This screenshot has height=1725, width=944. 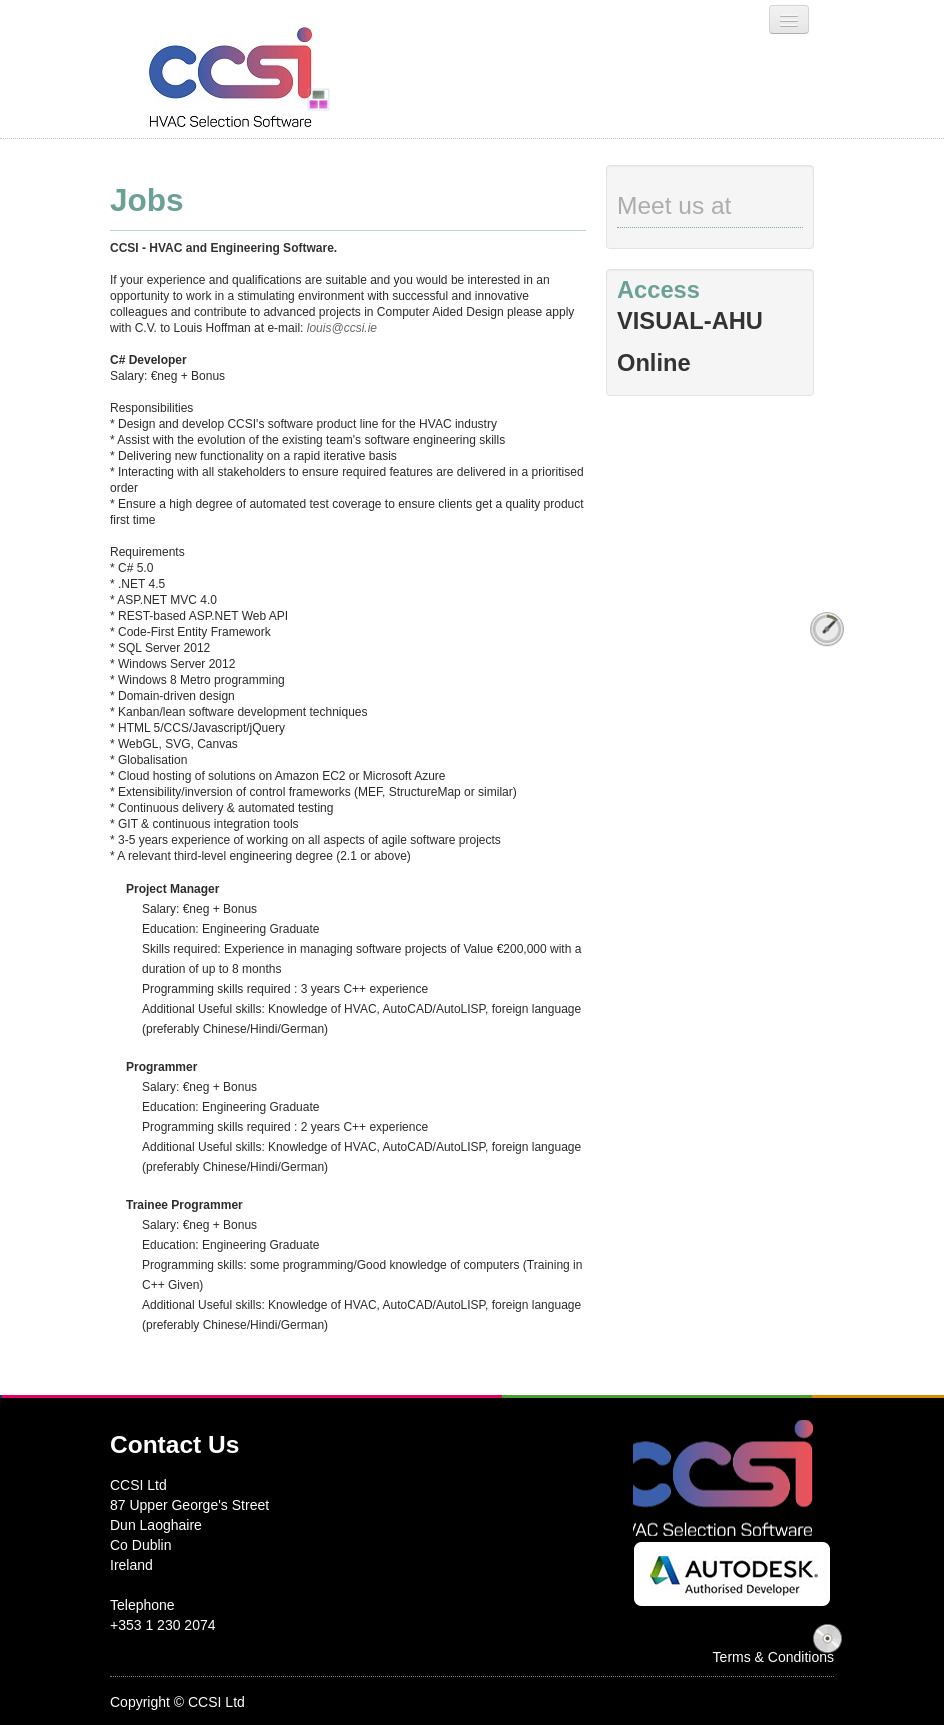 What do you see at coordinates (827, 1638) in the screenshot?
I see `access DVD-ROM drive` at bounding box center [827, 1638].